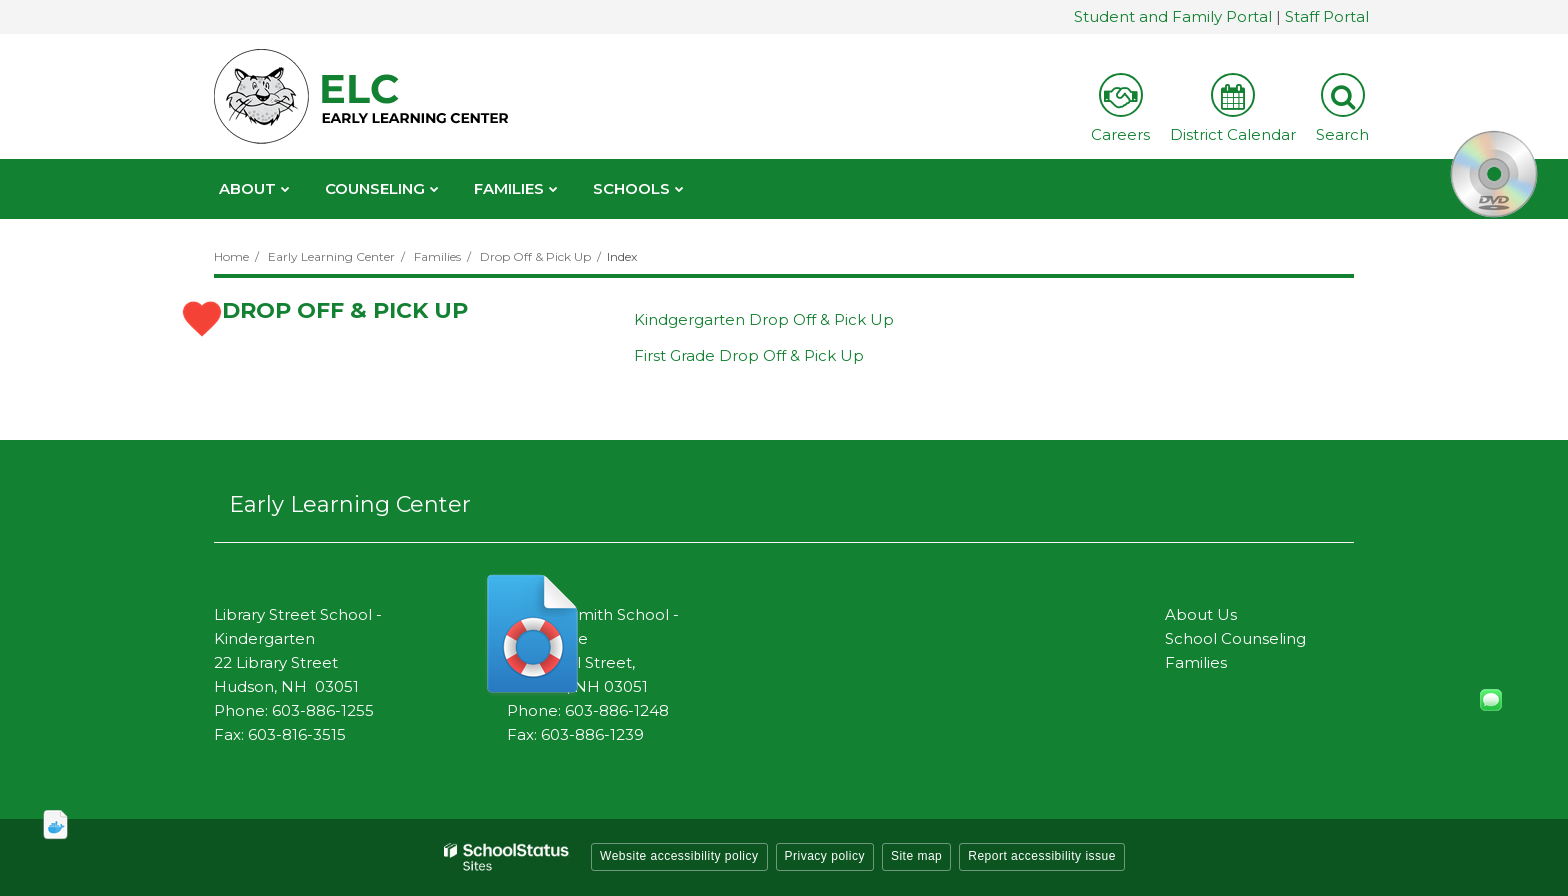  Describe the element at coordinates (1494, 174) in the screenshot. I see `indicates a DVD disc or optical media` at that location.